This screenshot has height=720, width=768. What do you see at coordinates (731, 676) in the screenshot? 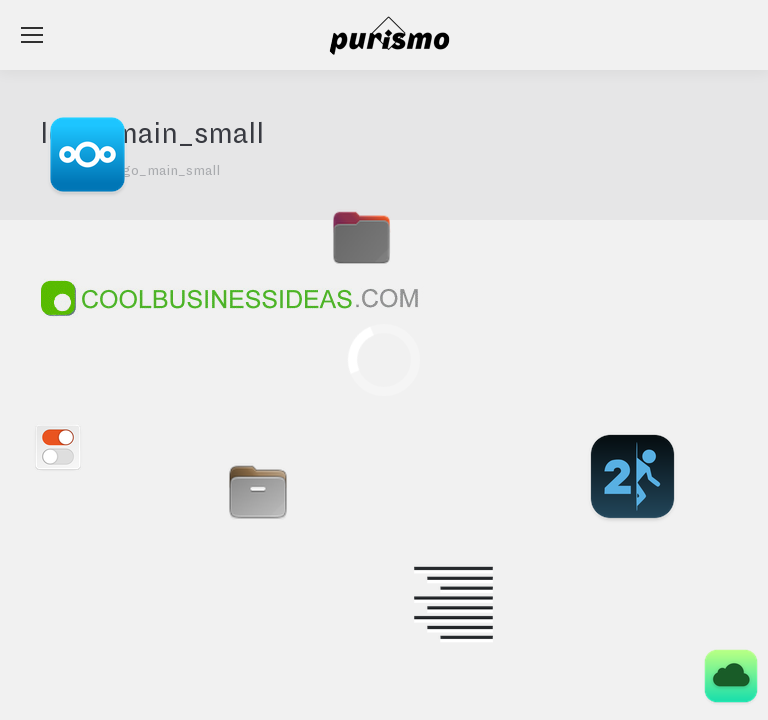
I see `open 4k video downloader app` at bounding box center [731, 676].